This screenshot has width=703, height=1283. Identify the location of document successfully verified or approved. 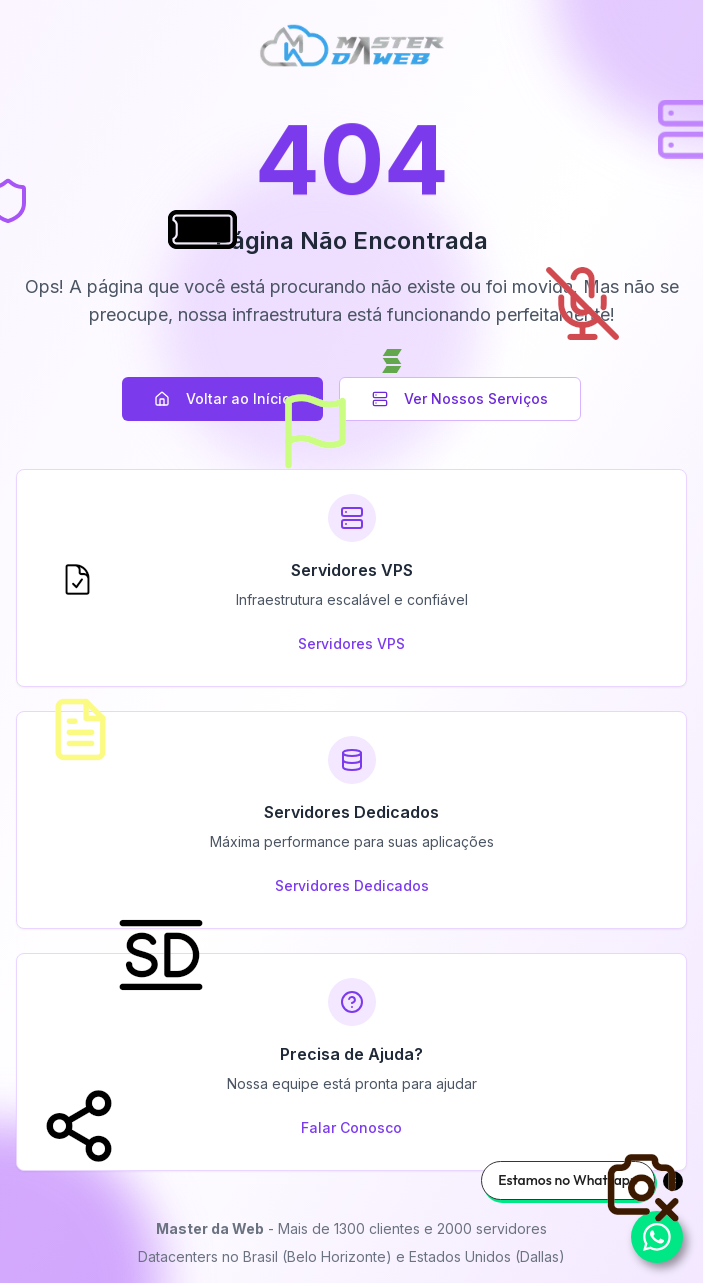
(77, 579).